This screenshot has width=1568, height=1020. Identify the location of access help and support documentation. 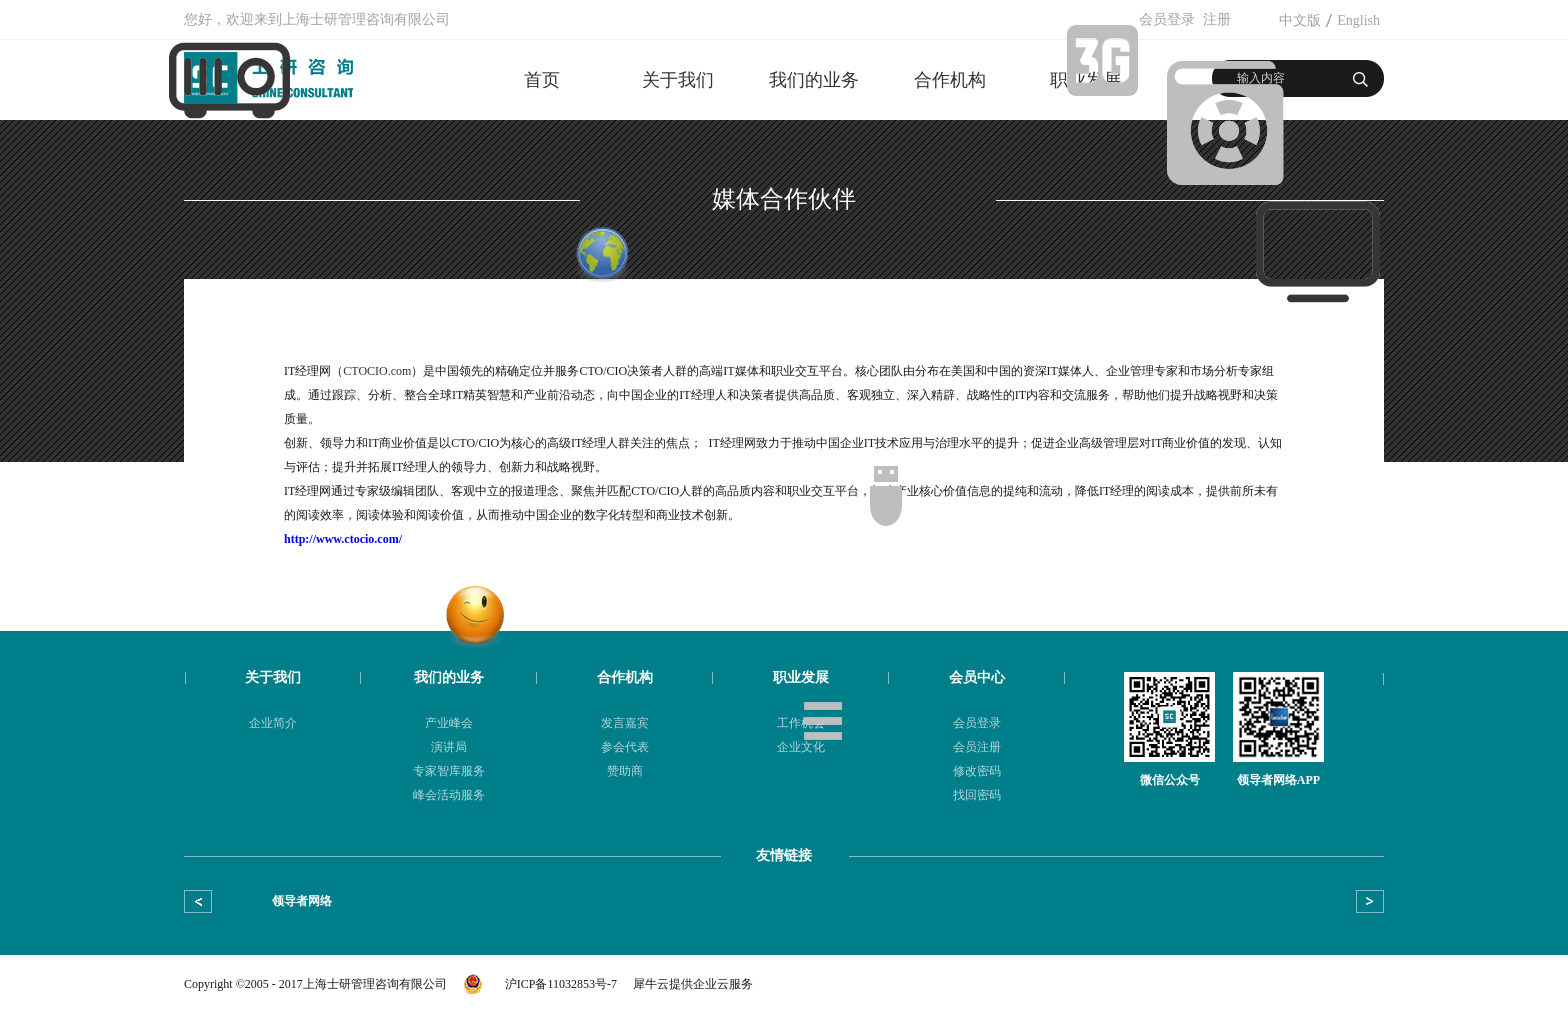
(1229, 123).